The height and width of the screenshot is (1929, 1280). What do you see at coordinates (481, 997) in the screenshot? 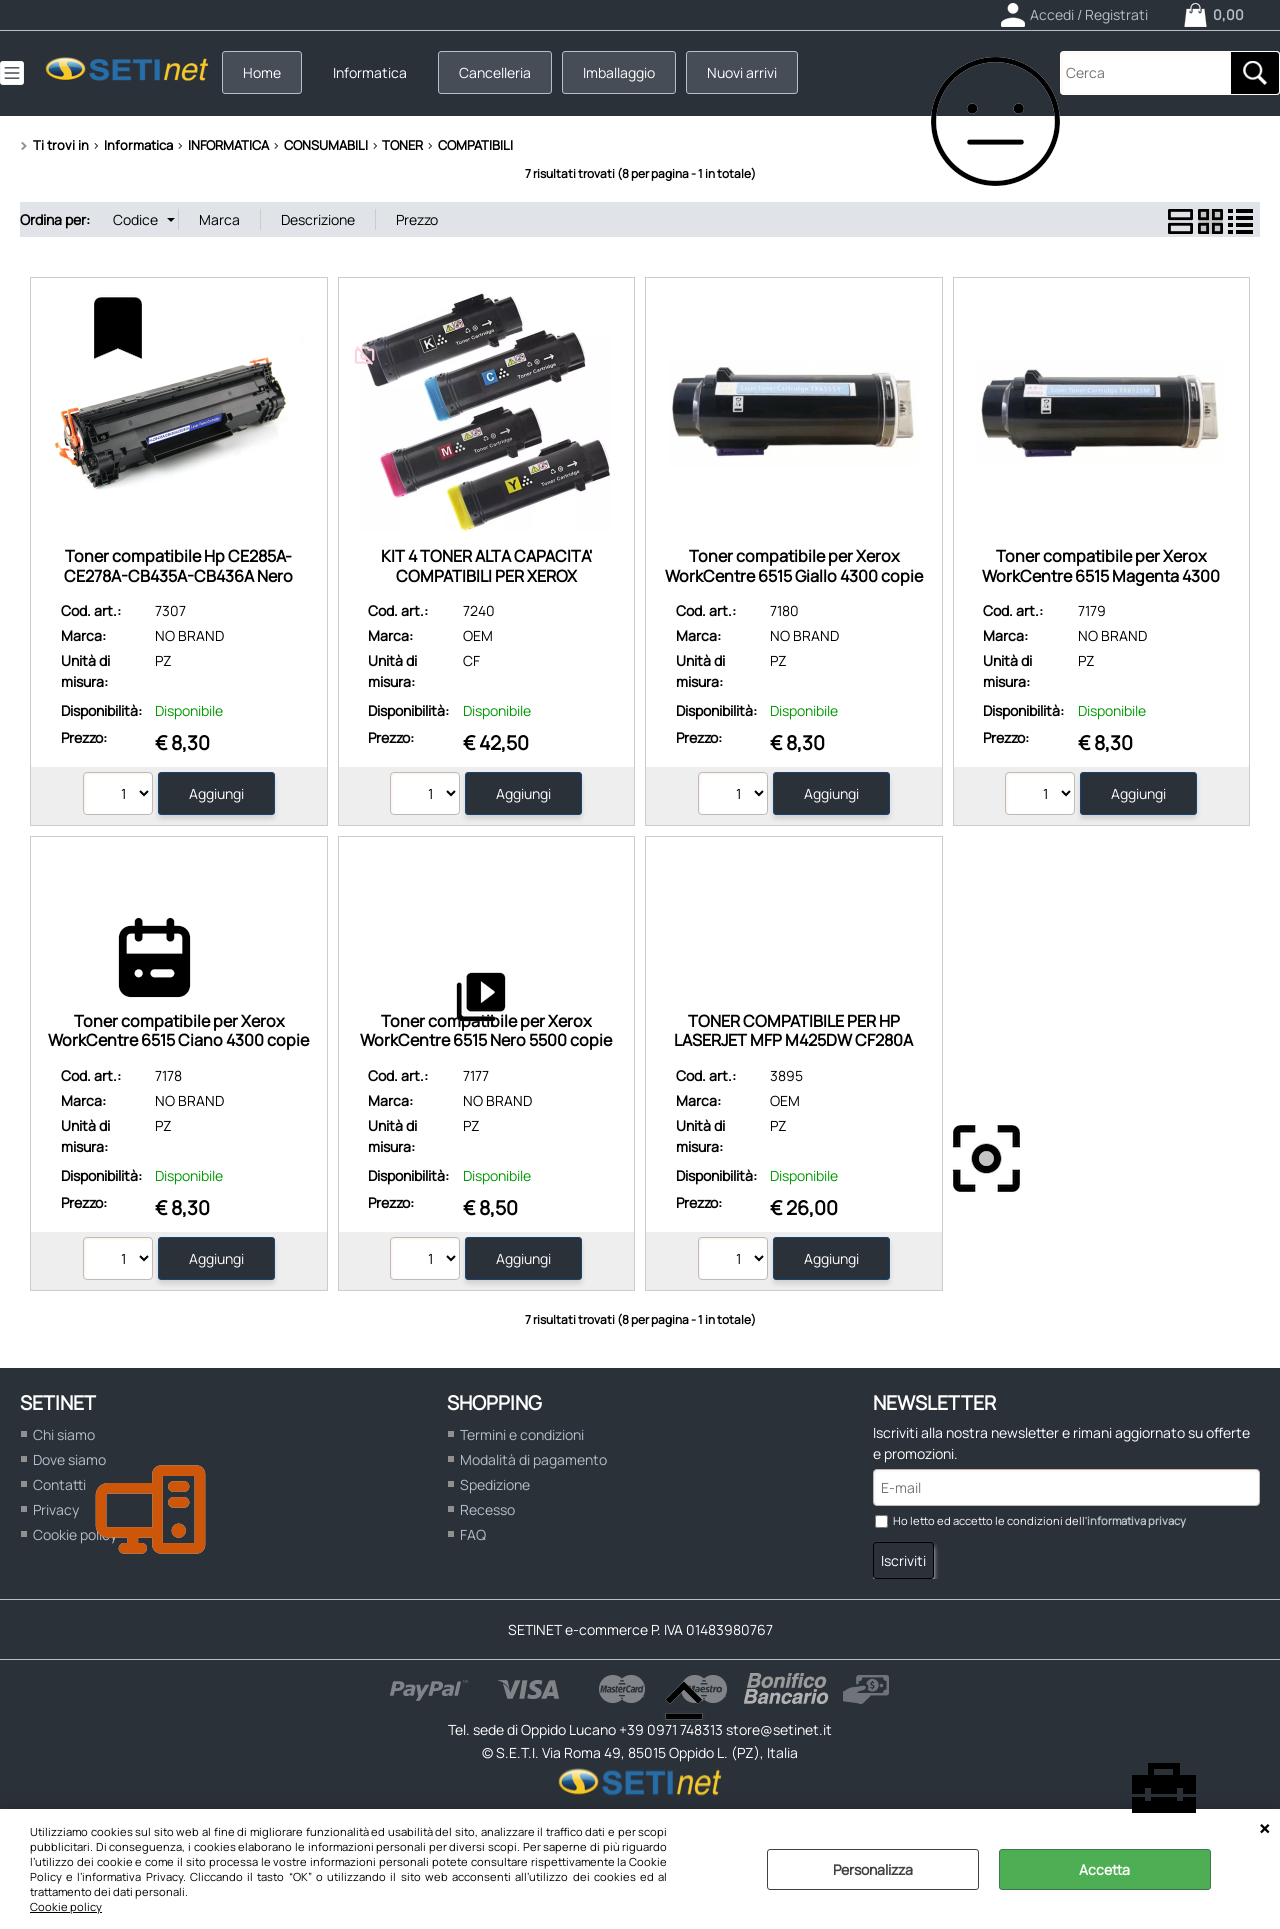
I see `access your video library` at bounding box center [481, 997].